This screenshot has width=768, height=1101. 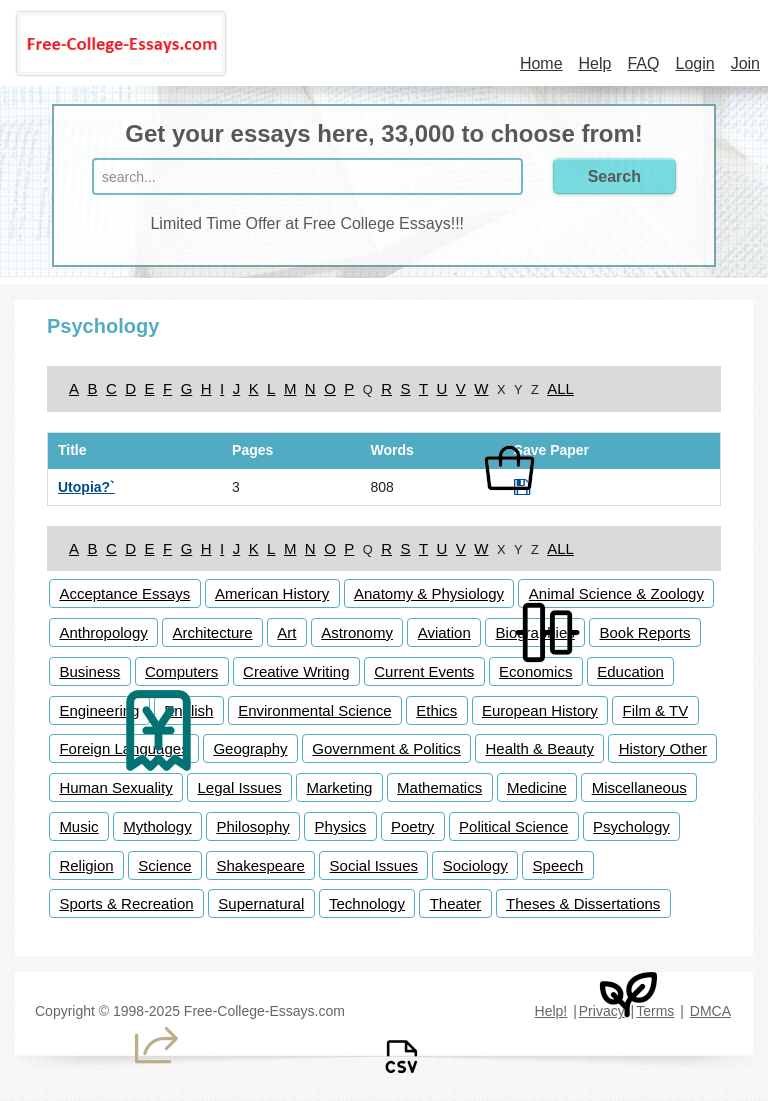 What do you see at coordinates (628, 992) in the screenshot?
I see `access garden or plant care features` at bounding box center [628, 992].